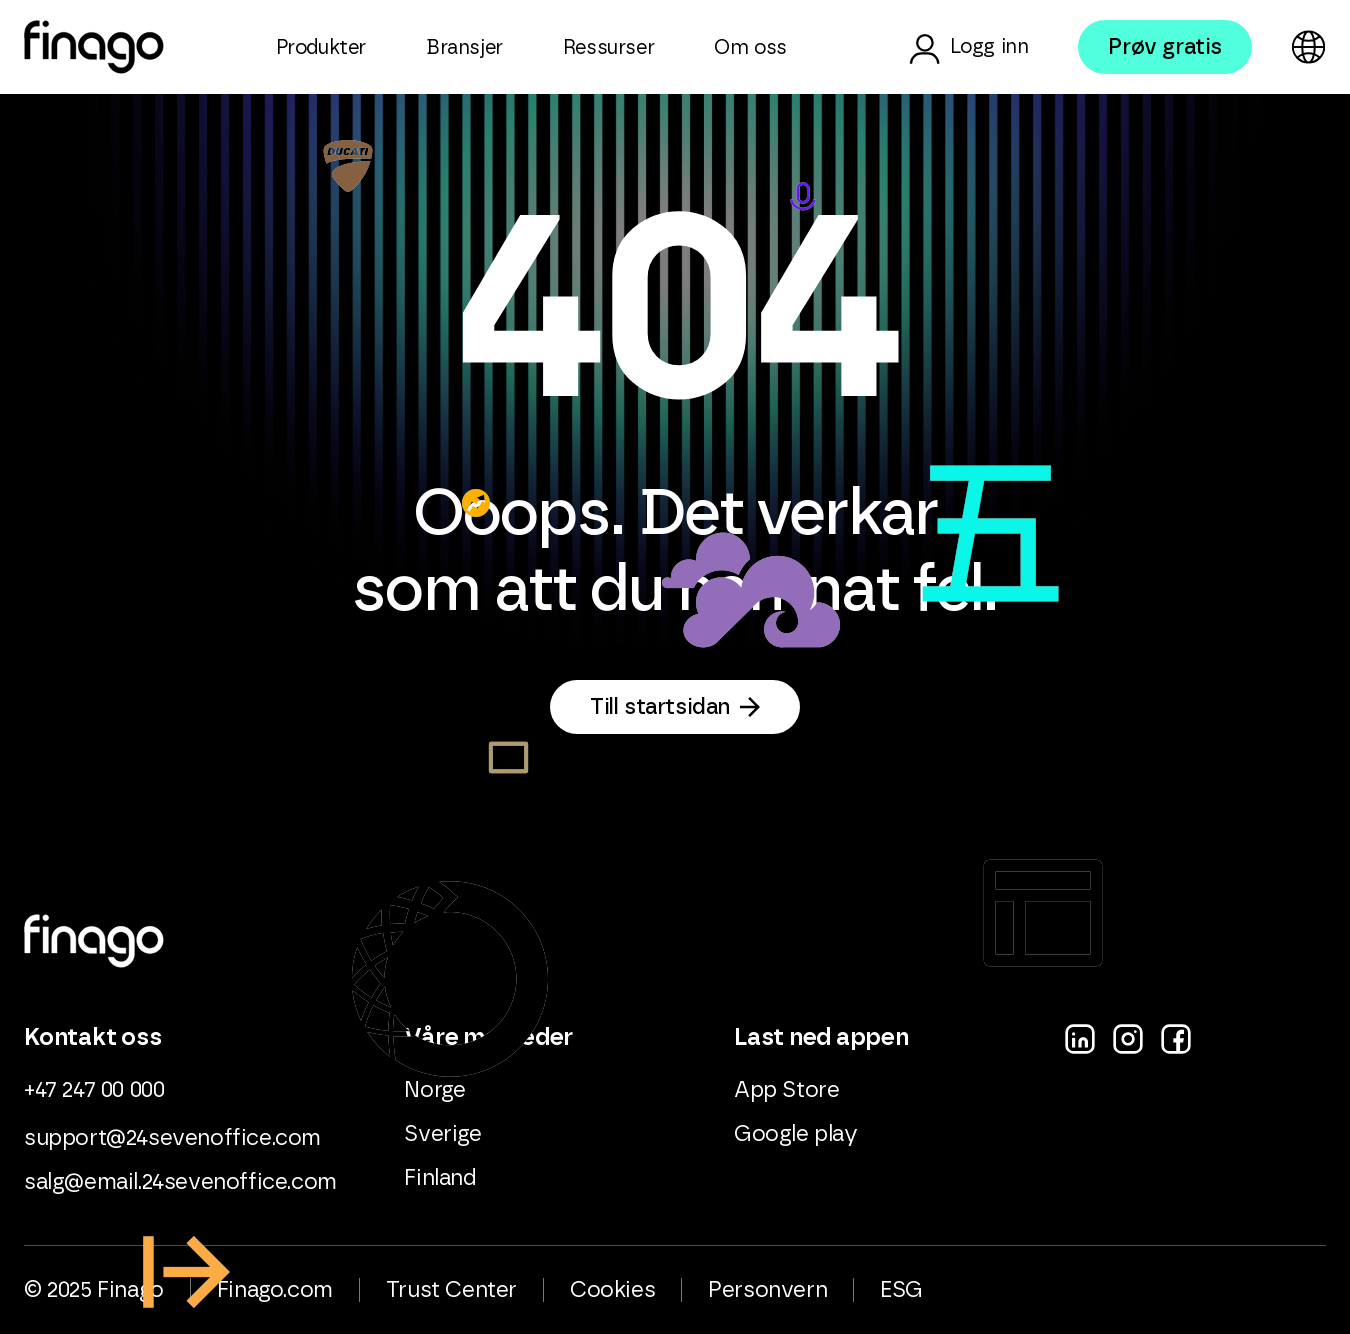 The height and width of the screenshot is (1334, 1350). What do you see at coordinates (184, 1272) in the screenshot?
I see `expand panel to the right` at bounding box center [184, 1272].